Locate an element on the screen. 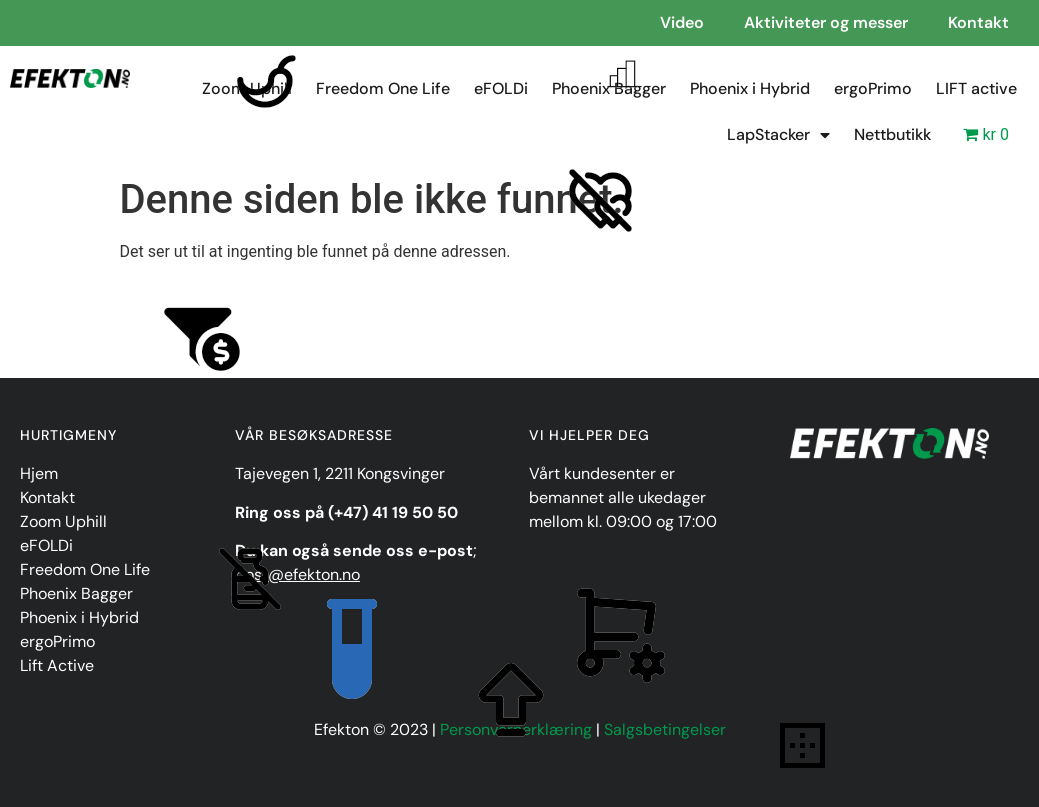 The width and height of the screenshot is (1039, 807). disable or turn off favorites is located at coordinates (600, 200).